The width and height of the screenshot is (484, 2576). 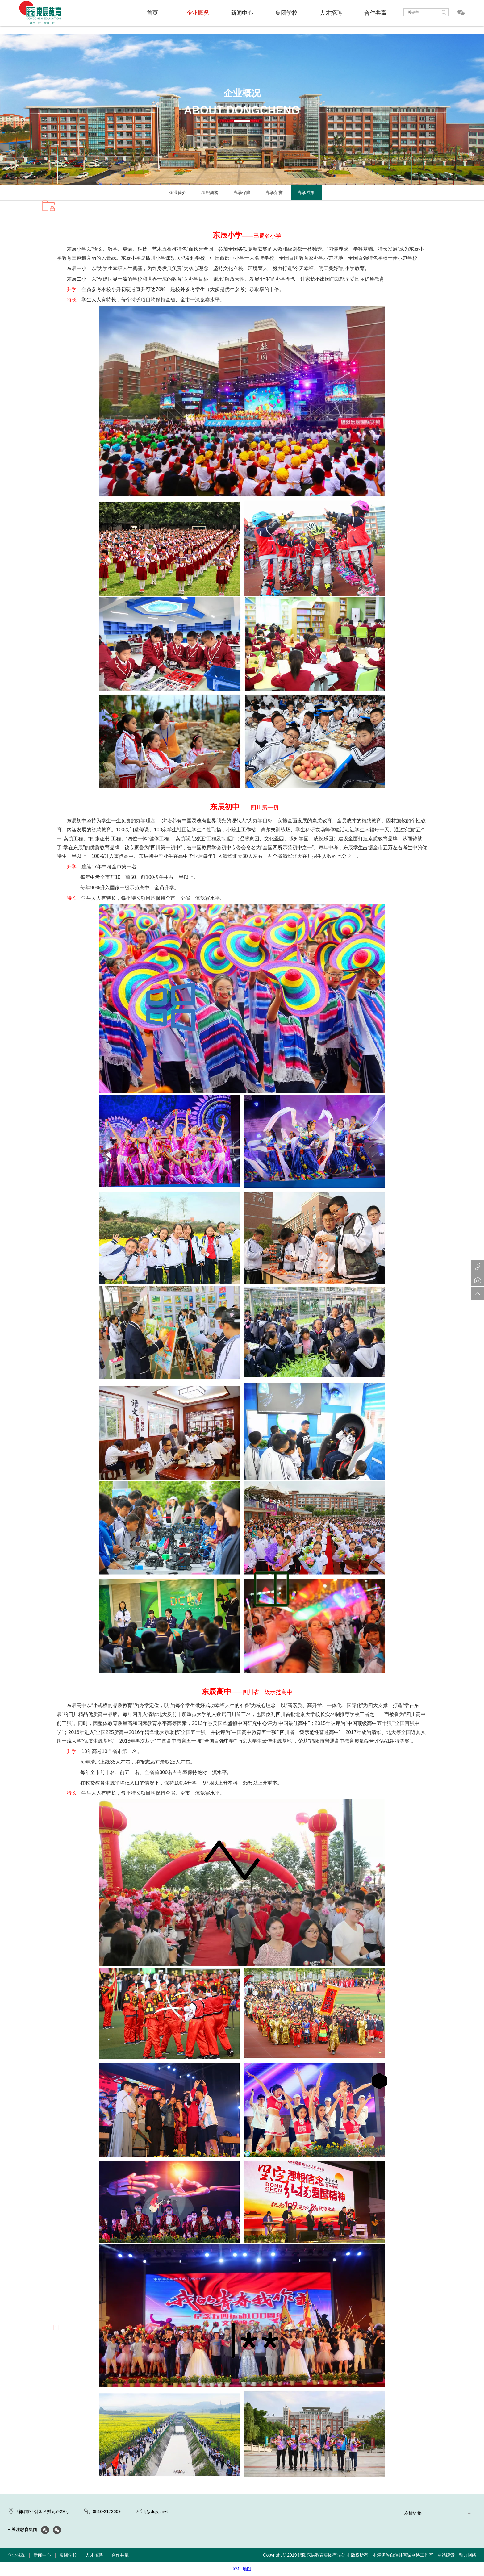 What do you see at coordinates (56, 2328) in the screenshot?
I see `indicates the first step in a process` at bounding box center [56, 2328].